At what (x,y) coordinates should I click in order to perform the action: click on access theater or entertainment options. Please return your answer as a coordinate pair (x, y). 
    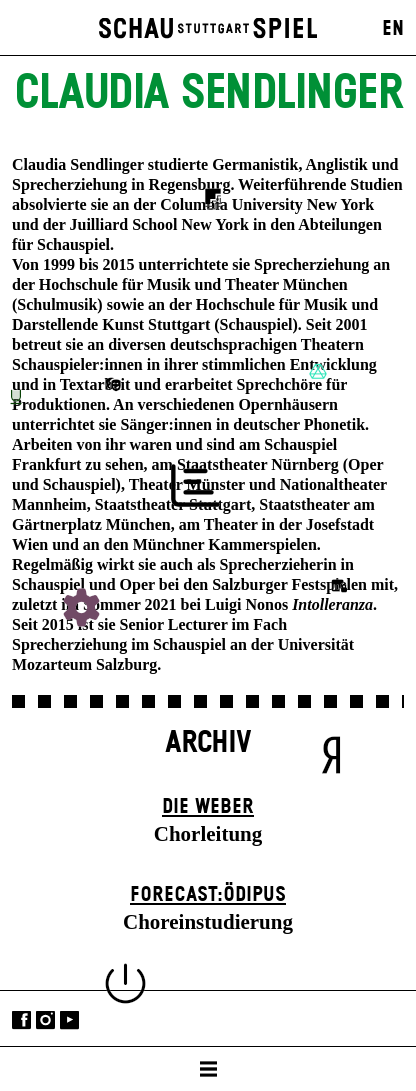
    Looking at the image, I should click on (113, 384).